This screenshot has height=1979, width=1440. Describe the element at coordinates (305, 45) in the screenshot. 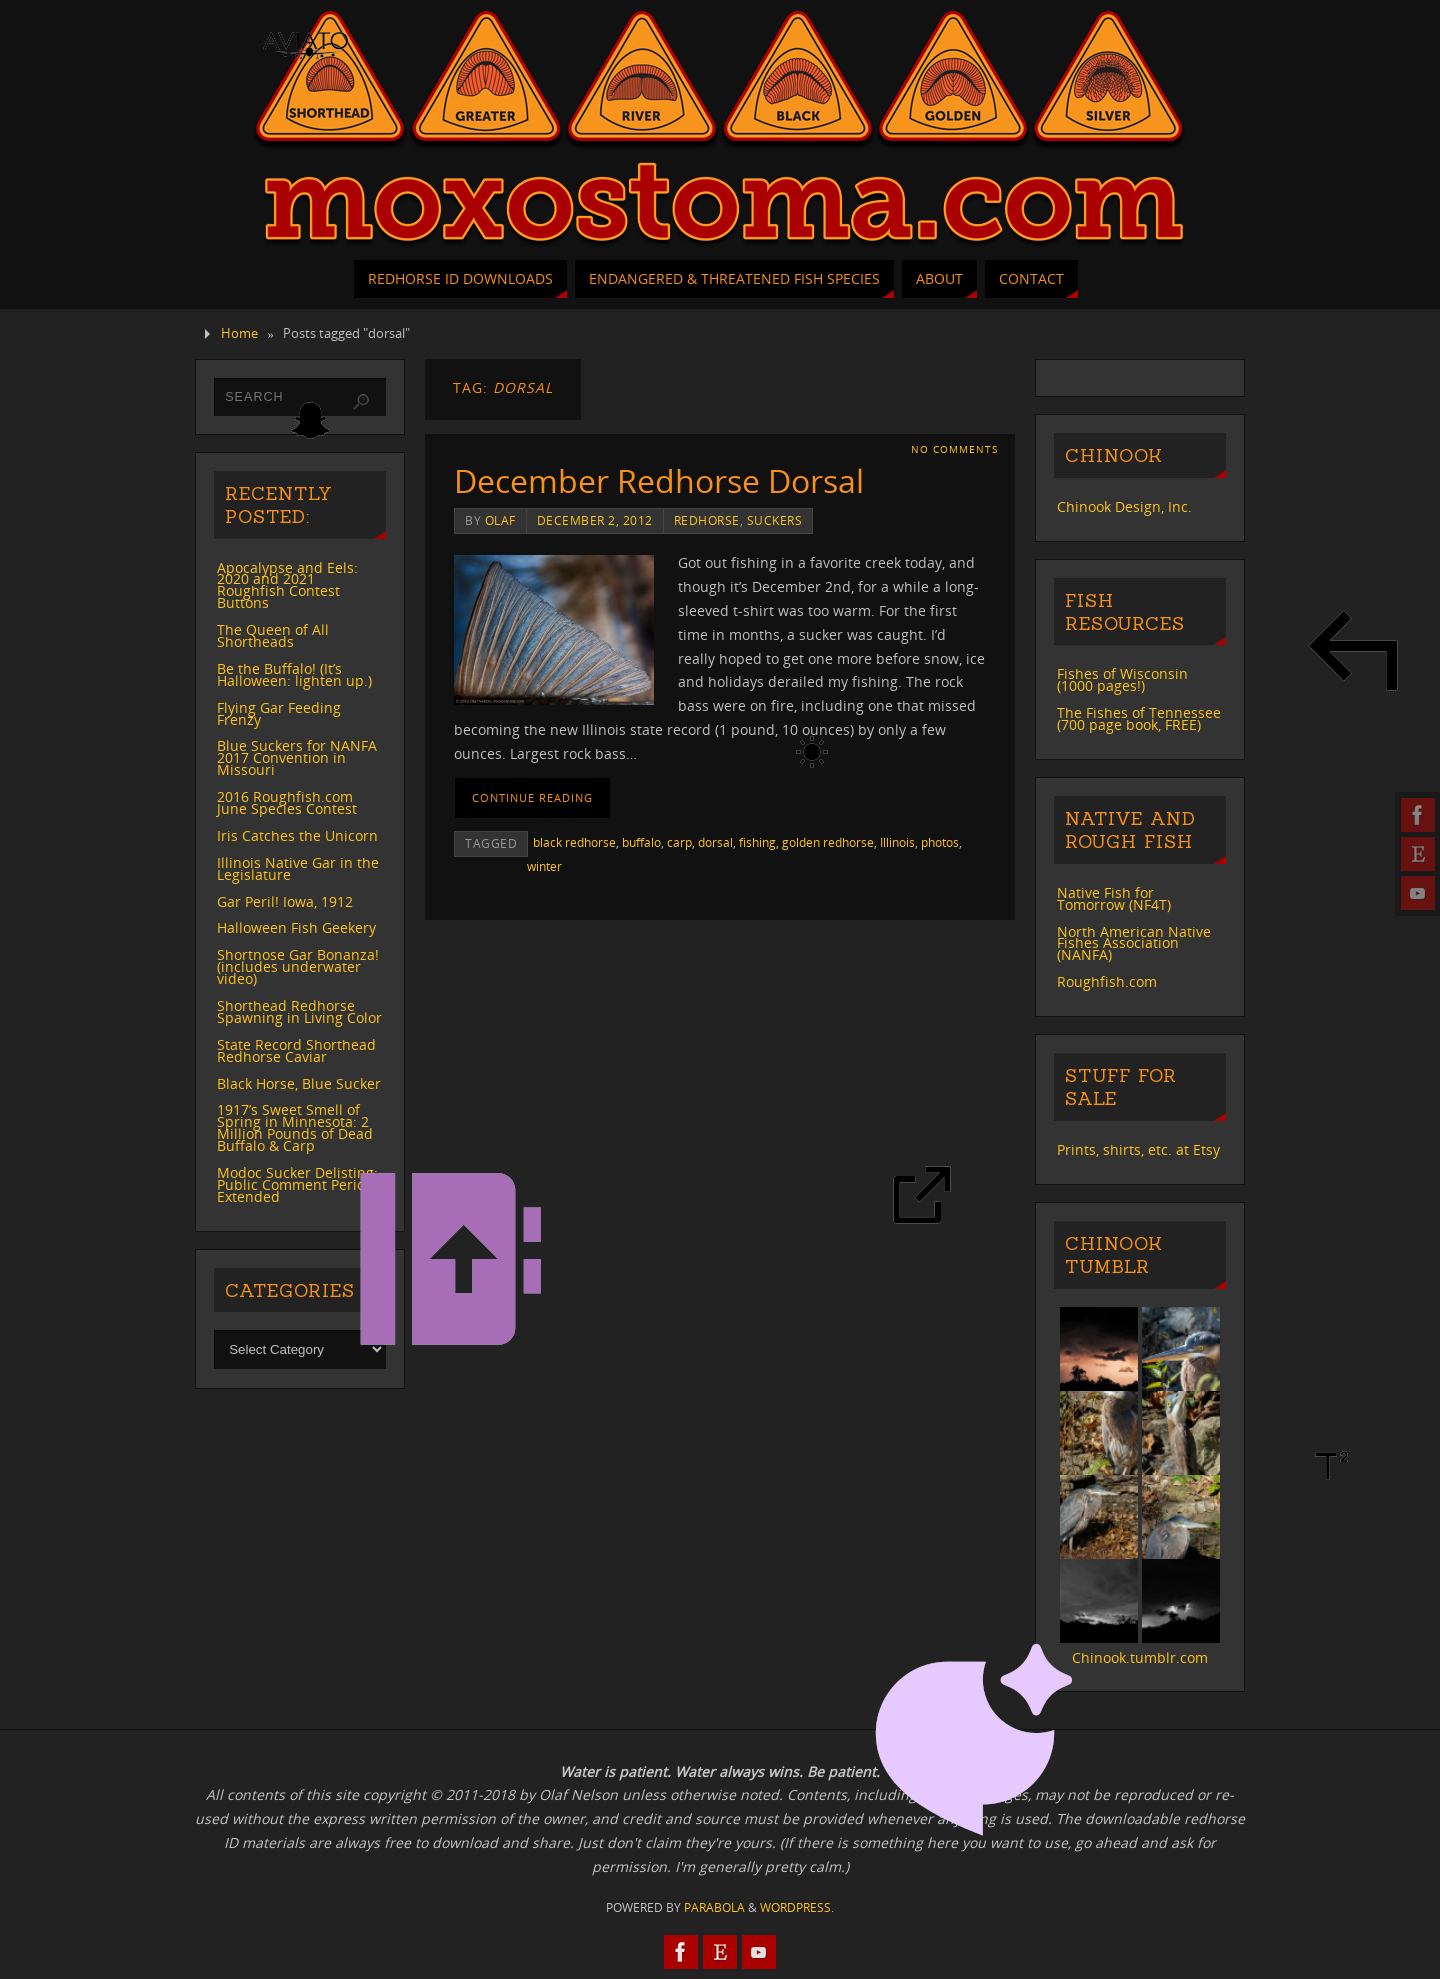

I see `aviato company logo from the tv series silicon valley` at that location.